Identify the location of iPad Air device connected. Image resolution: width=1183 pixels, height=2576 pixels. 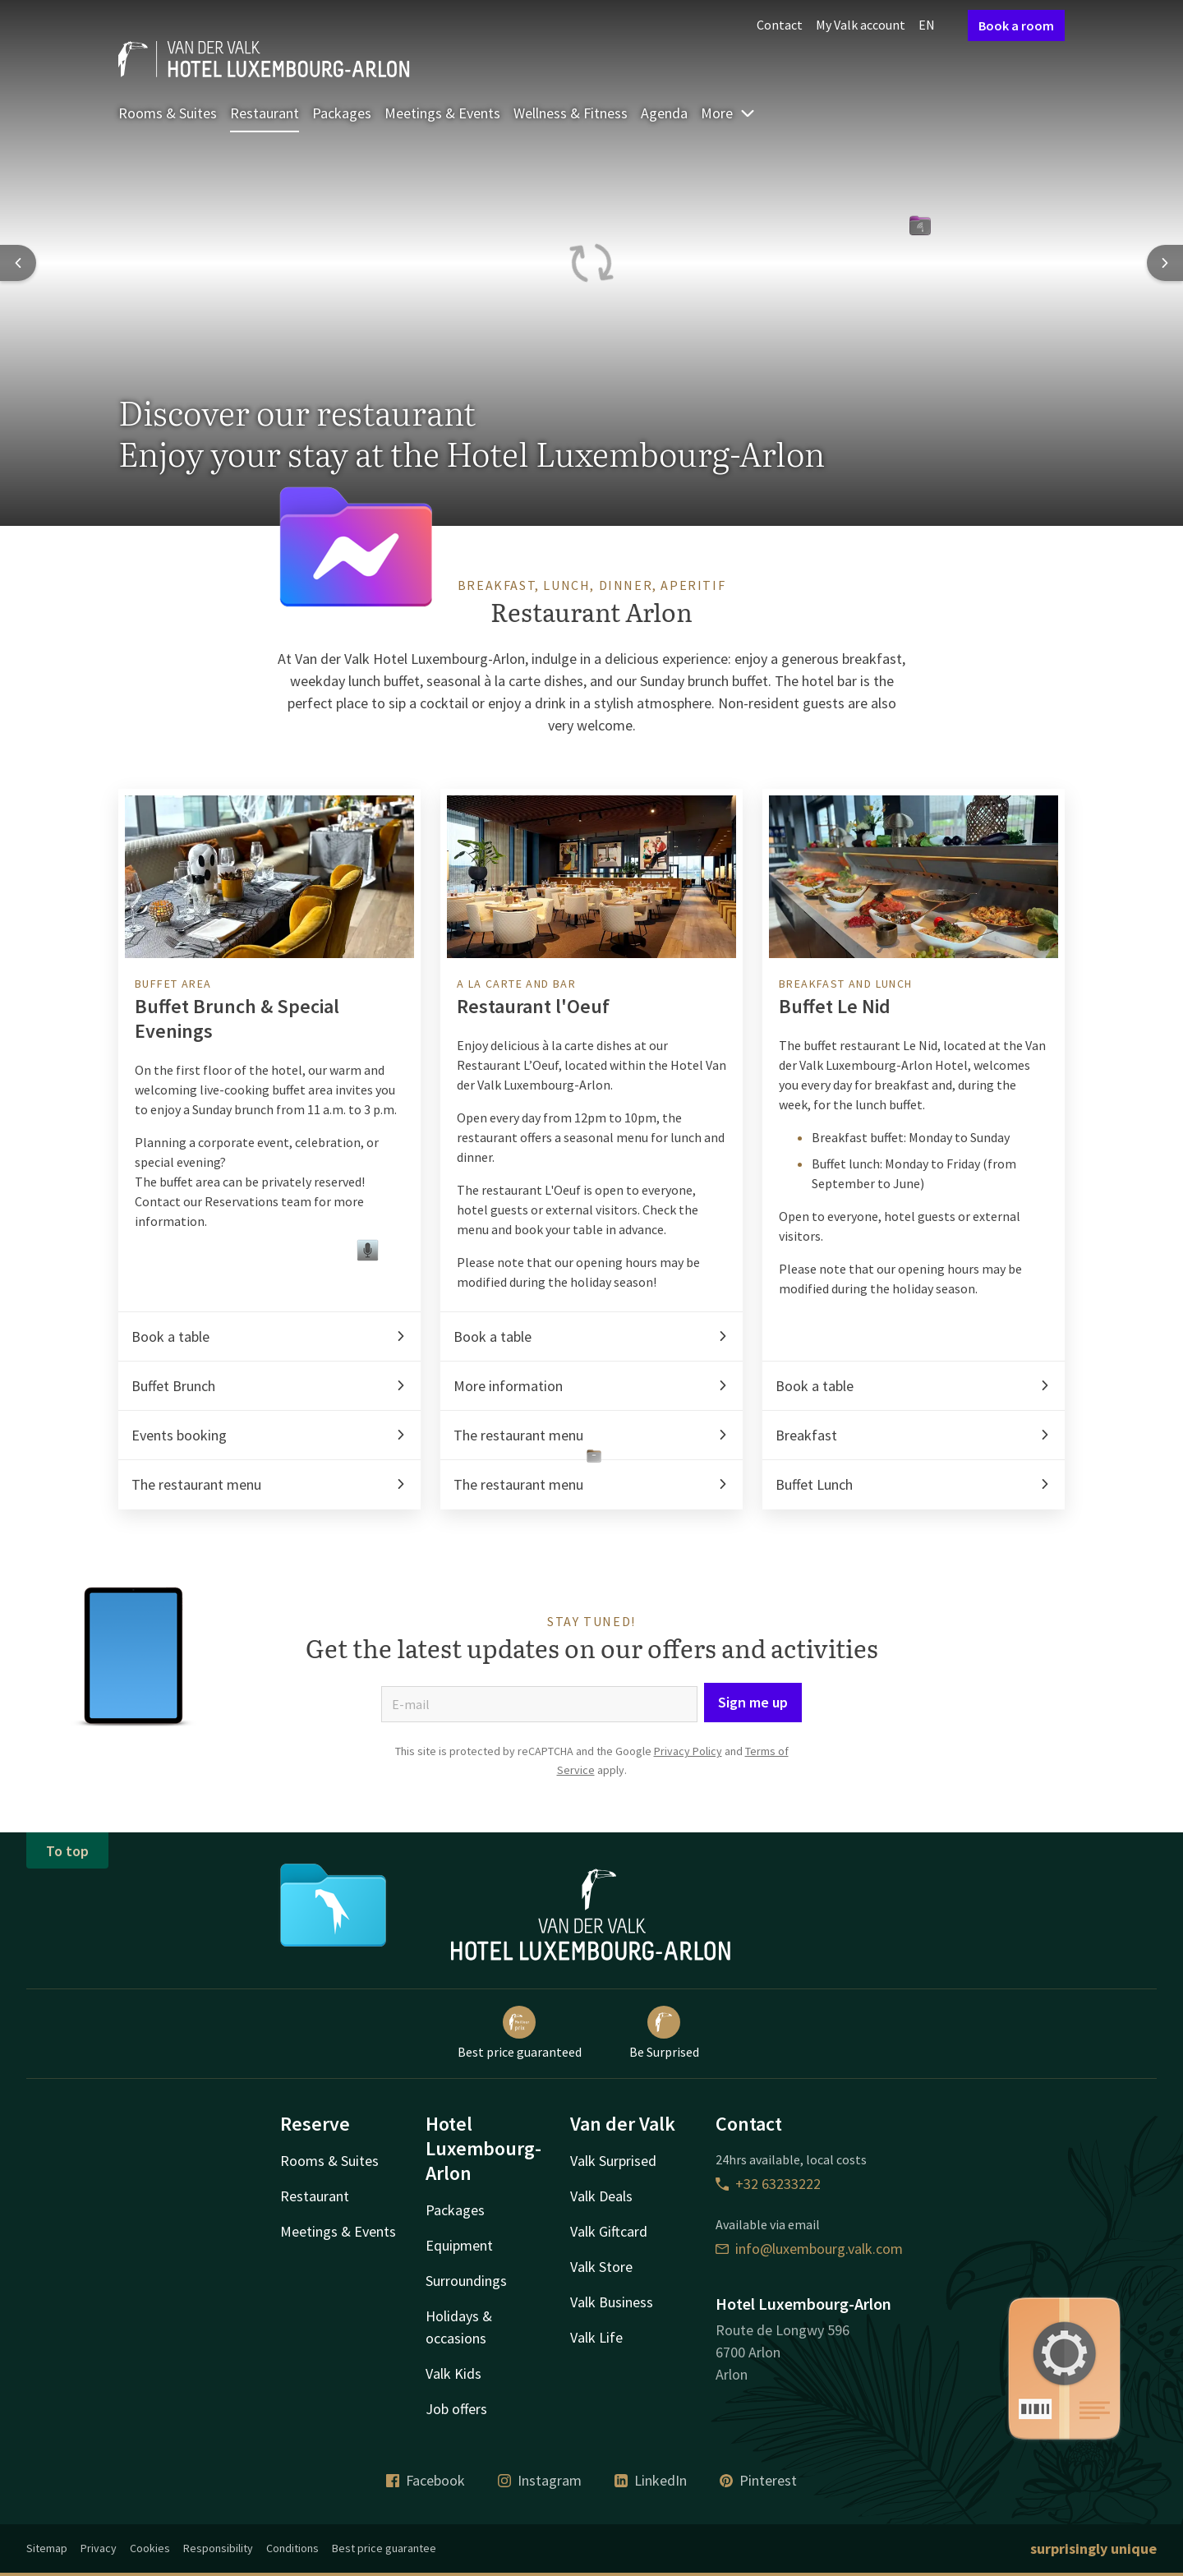
(133, 1657).